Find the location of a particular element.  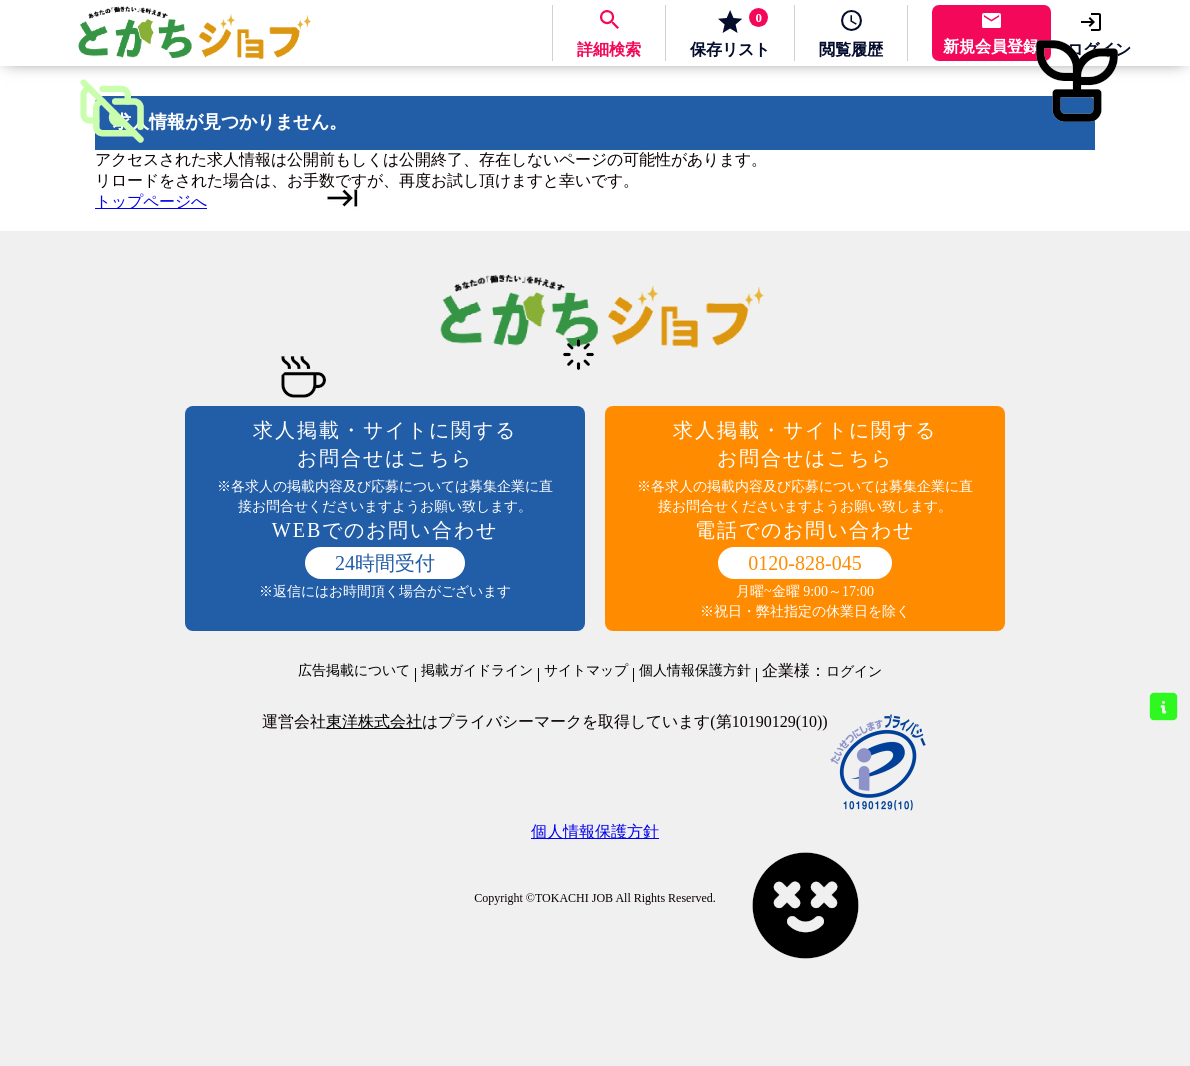

select a silly or goofy mood reaction is located at coordinates (805, 905).